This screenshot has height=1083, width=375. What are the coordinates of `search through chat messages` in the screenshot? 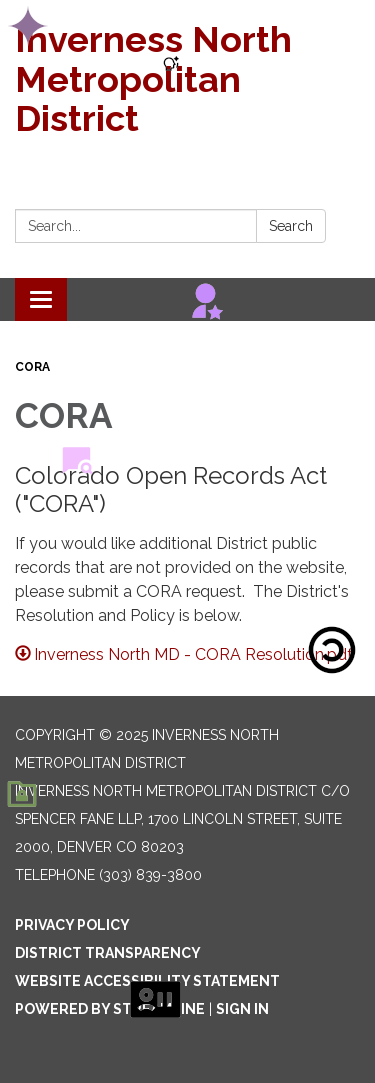 It's located at (76, 459).